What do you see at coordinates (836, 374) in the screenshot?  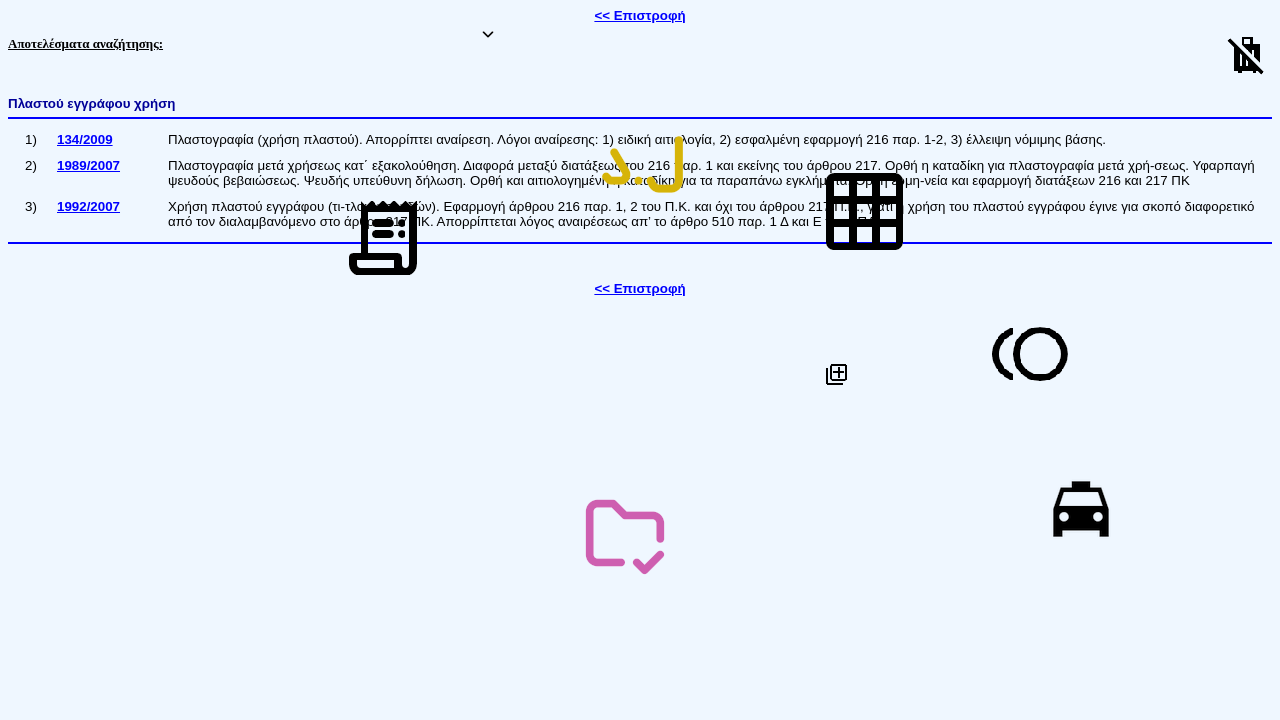 I see `add to queue` at bounding box center [836, 374].